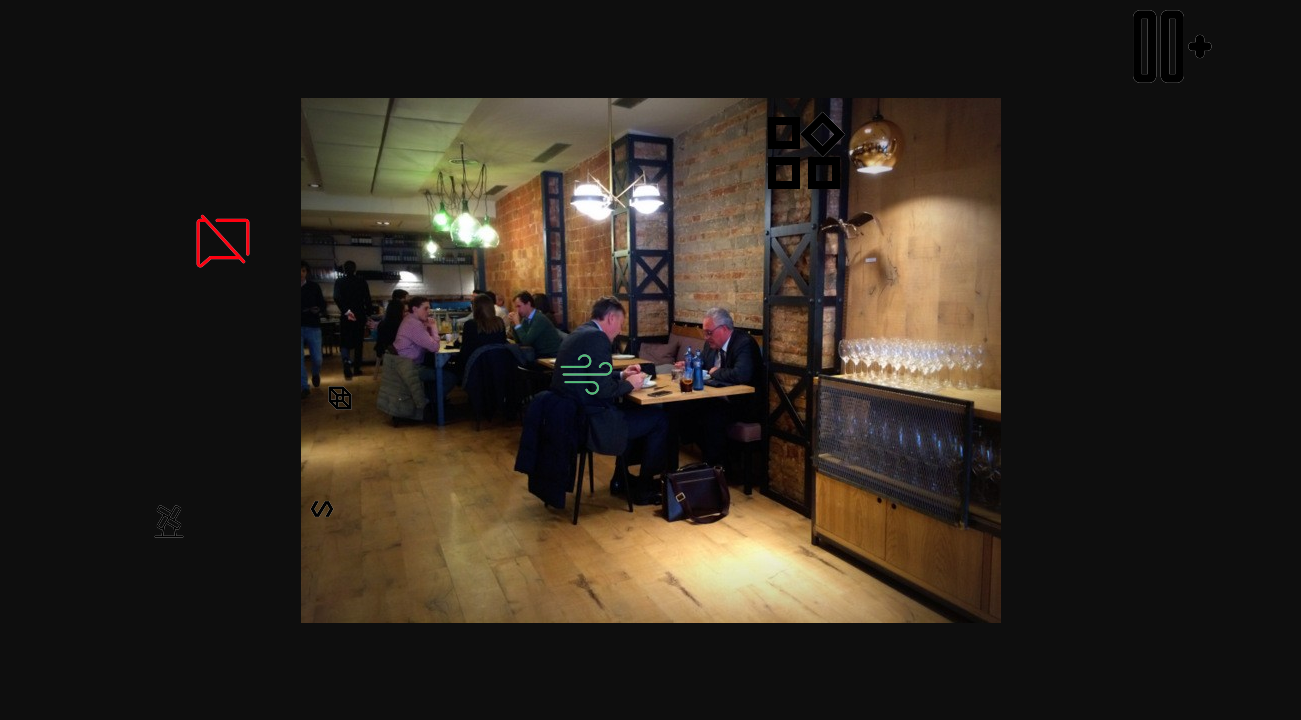  What do you see at coordinates (223, 239) in the screenshot?
I see `mute or disable chat notifications` at bounding box center [223, 239].